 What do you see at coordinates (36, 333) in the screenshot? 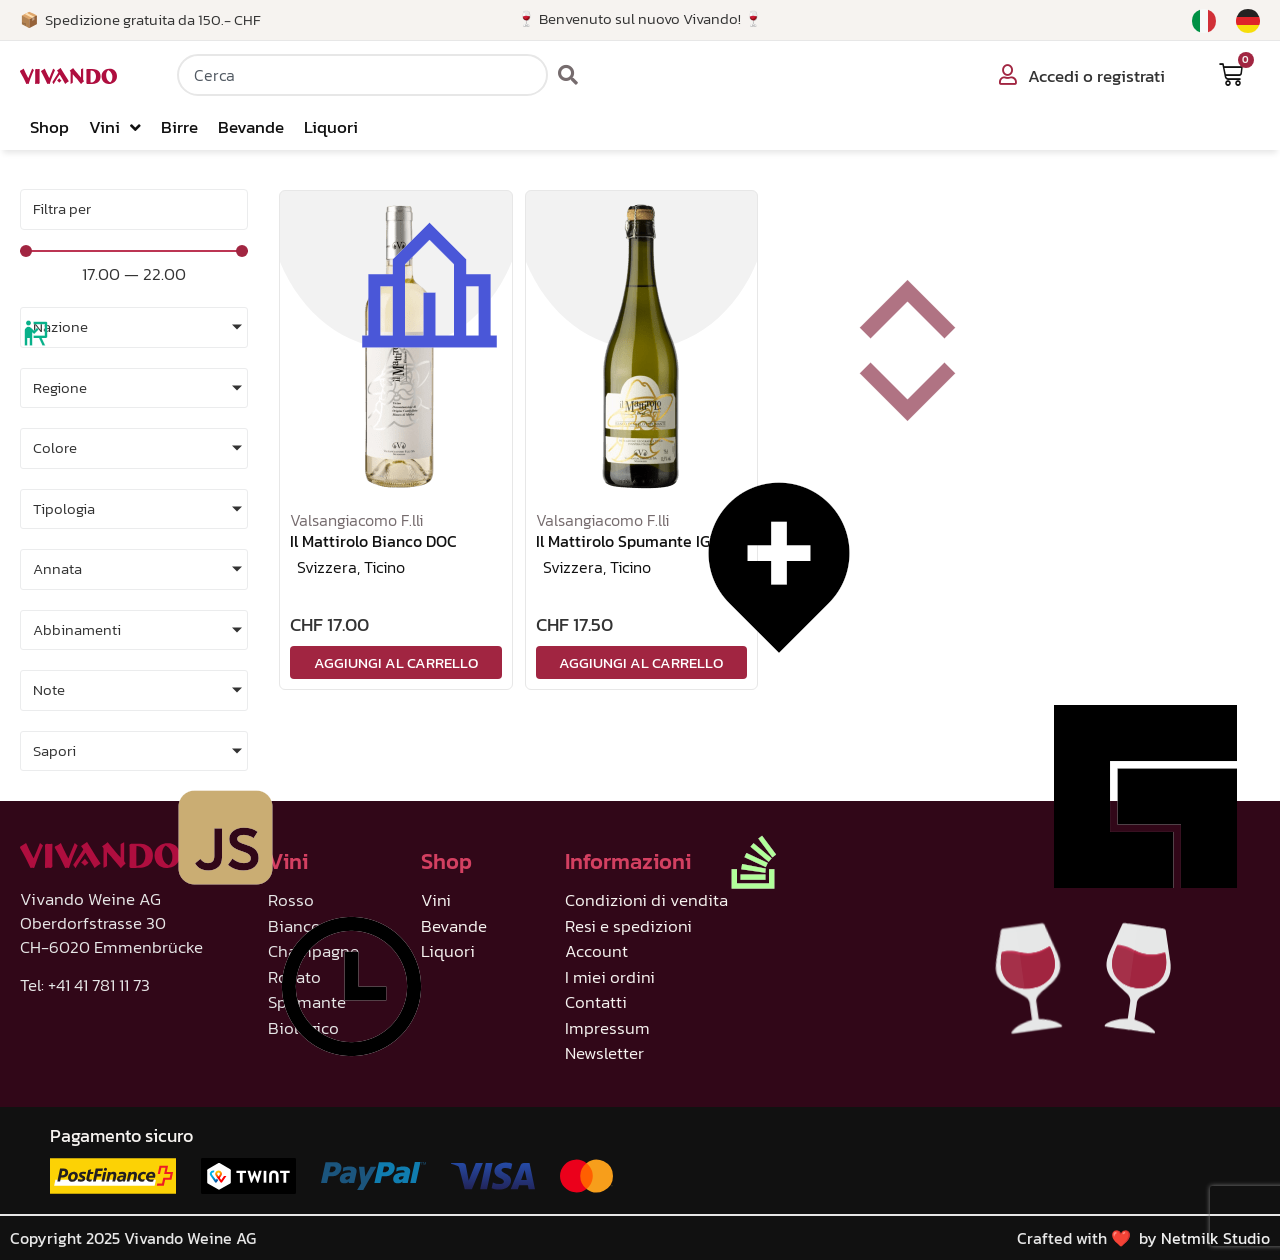
I see `start or view a presentation` at bounding box center [36, 333].